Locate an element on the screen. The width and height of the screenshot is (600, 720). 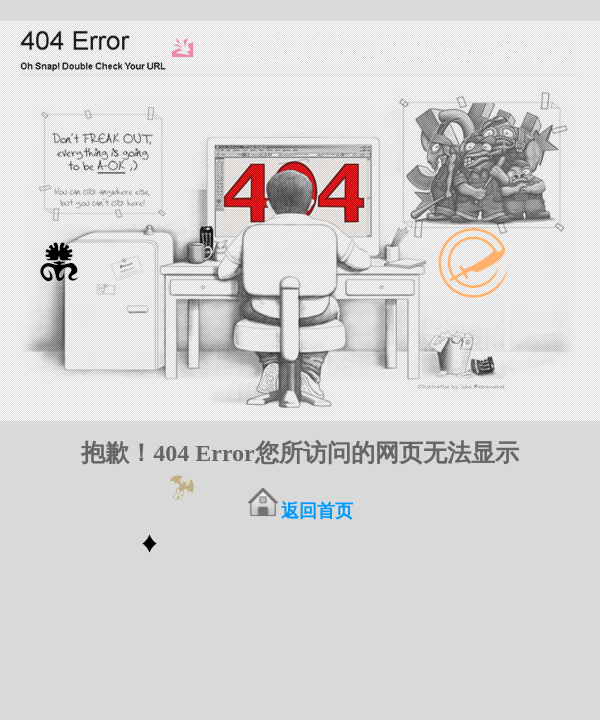
indicates structural damage or crack detected is located at coordinates (182, 46).